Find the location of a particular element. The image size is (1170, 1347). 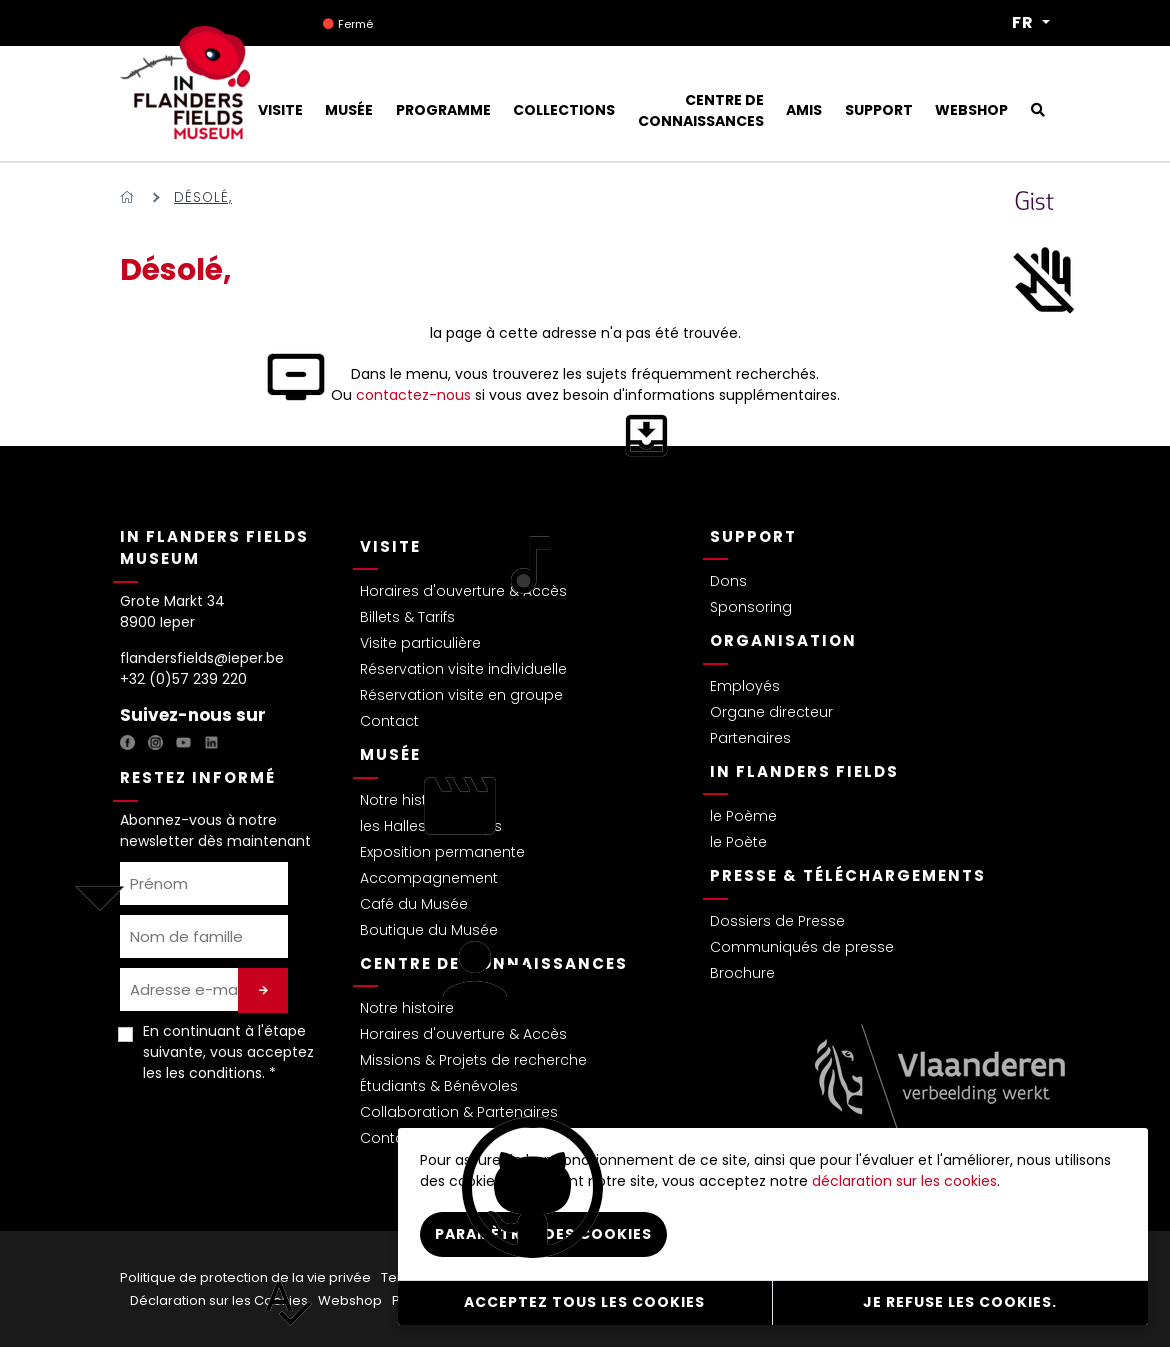

play or access audio content is located at coordinates (530, 565).